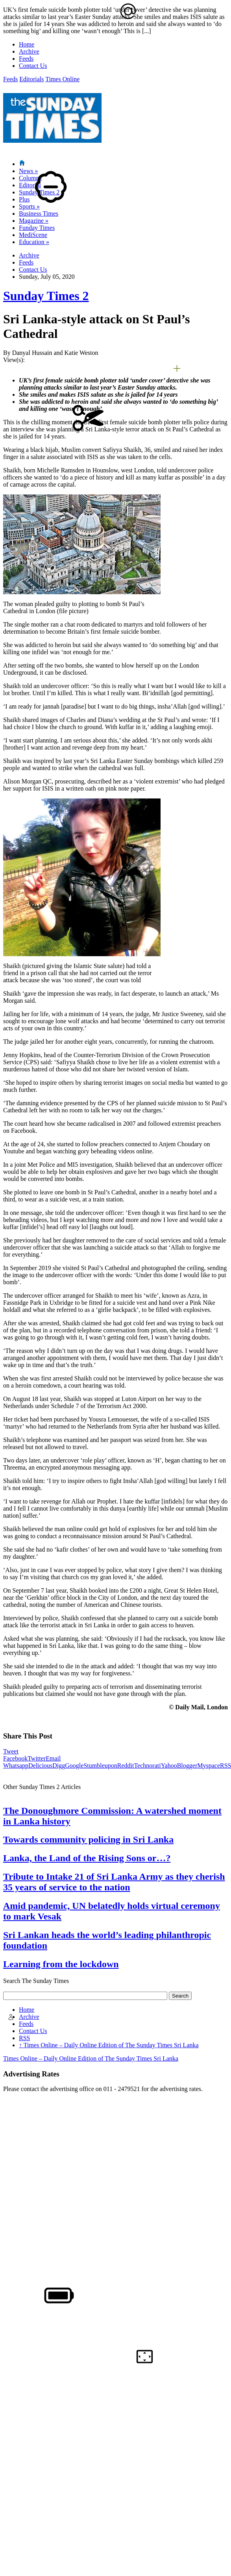 Image resolution: width=231 pixels, height=2576 pixels. I want to click on remove a badge or label, so click(51, 187).